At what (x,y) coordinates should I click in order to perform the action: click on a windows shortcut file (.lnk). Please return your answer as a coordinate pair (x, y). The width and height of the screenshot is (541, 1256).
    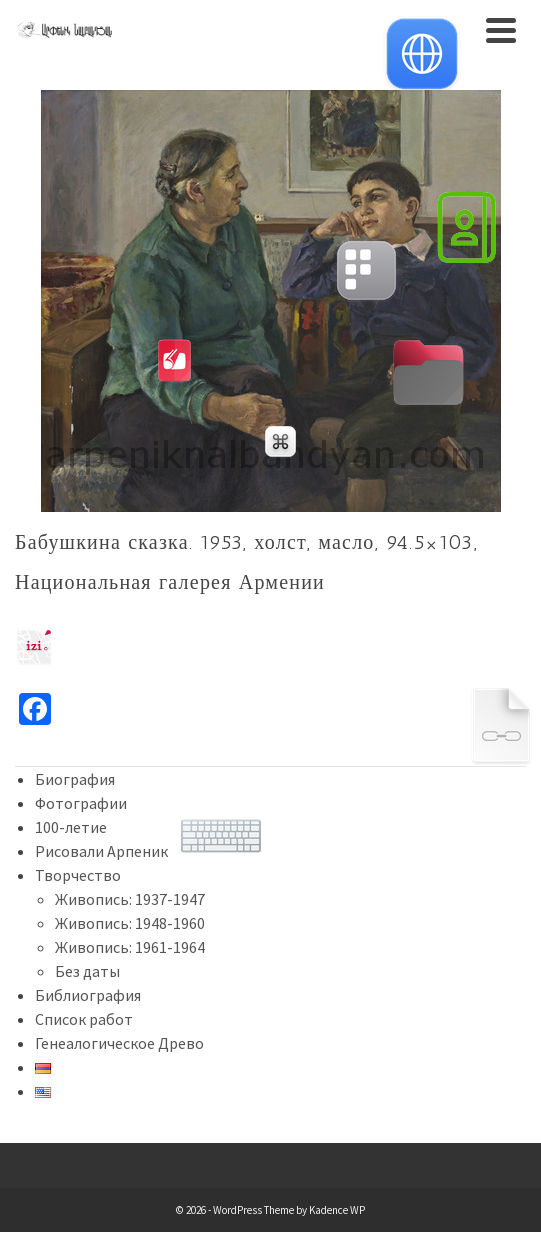
    Looking at the image, I should click on (501, 726).